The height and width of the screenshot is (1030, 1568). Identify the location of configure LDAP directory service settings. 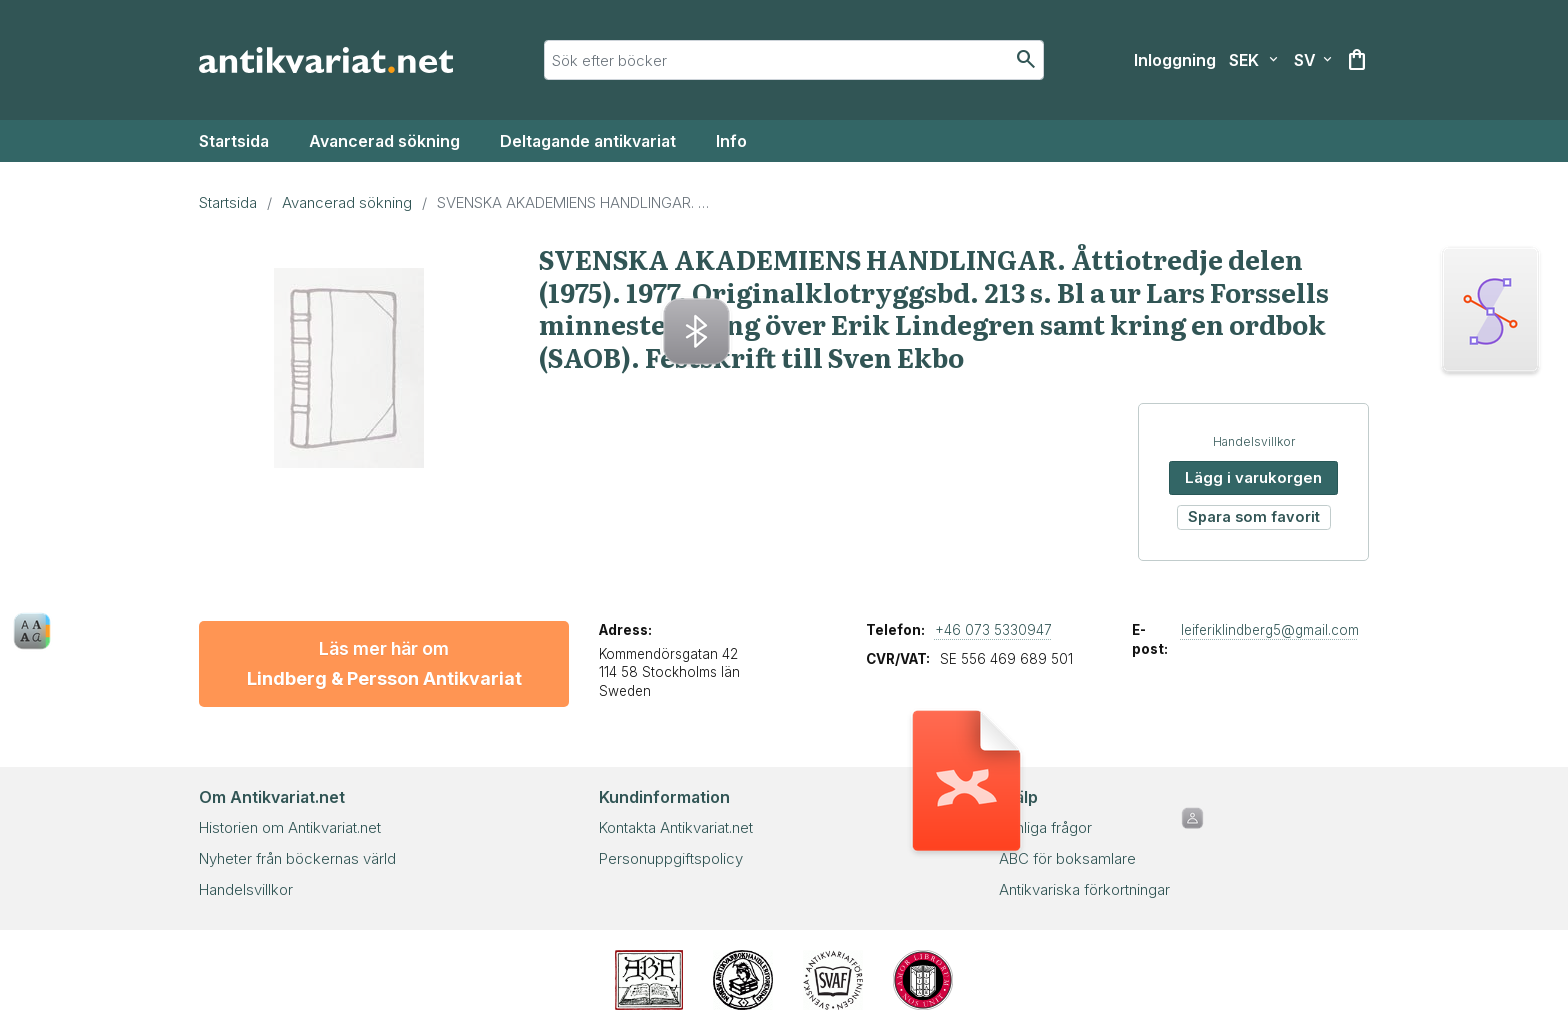
(1192, 818).